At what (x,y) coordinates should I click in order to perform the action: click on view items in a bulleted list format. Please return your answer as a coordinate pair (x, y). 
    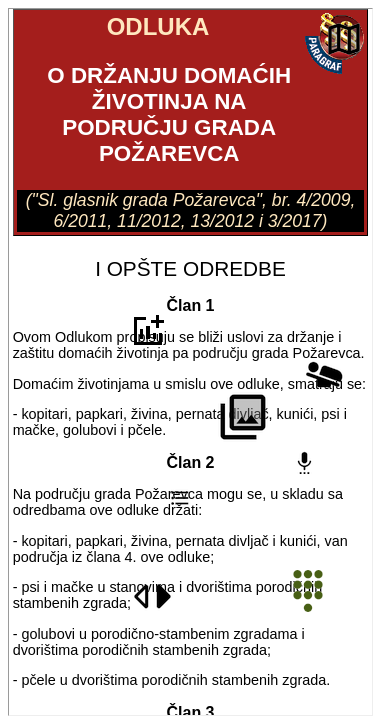
    Looking at the image, I should click on (180, 498).